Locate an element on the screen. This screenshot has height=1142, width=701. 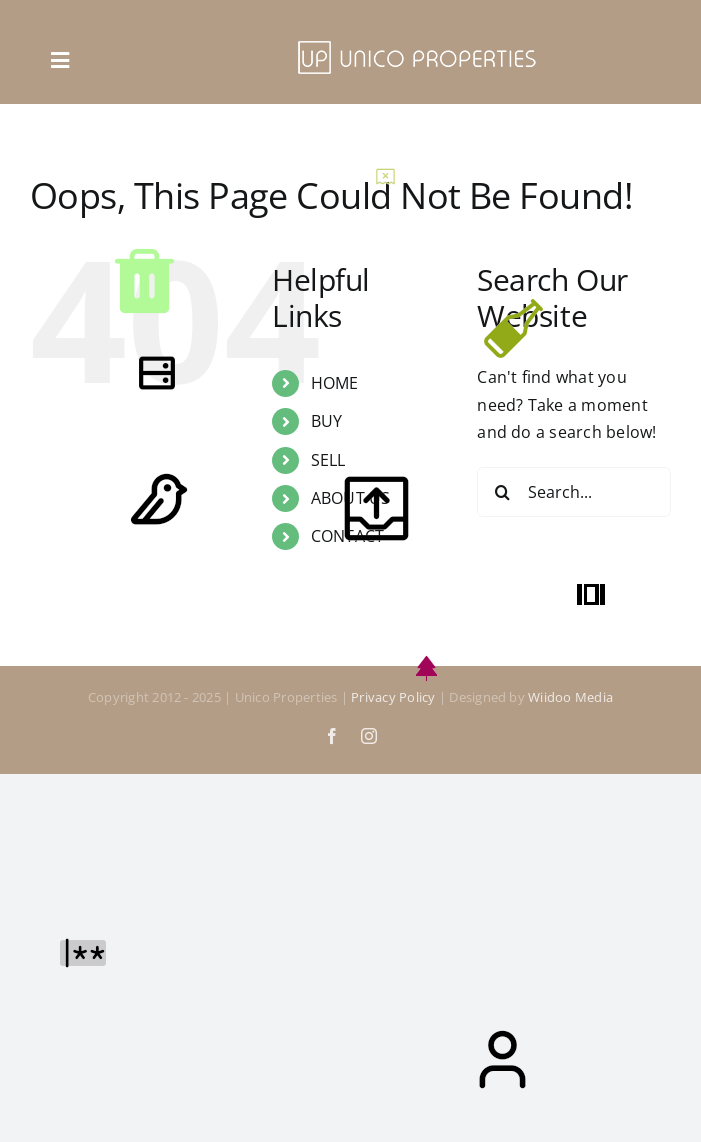
access storage drives or disk management is located at coordinates (157, 373).